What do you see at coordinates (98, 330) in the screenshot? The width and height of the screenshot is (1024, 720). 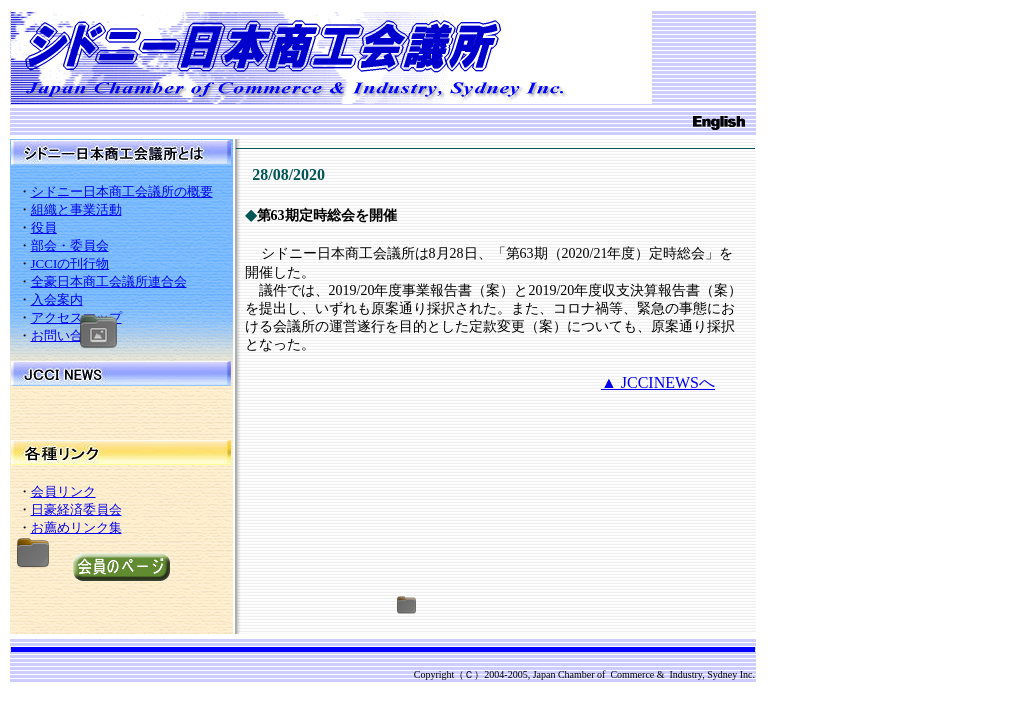 I see `open your pictures folder` at bounding box center [98, 330].